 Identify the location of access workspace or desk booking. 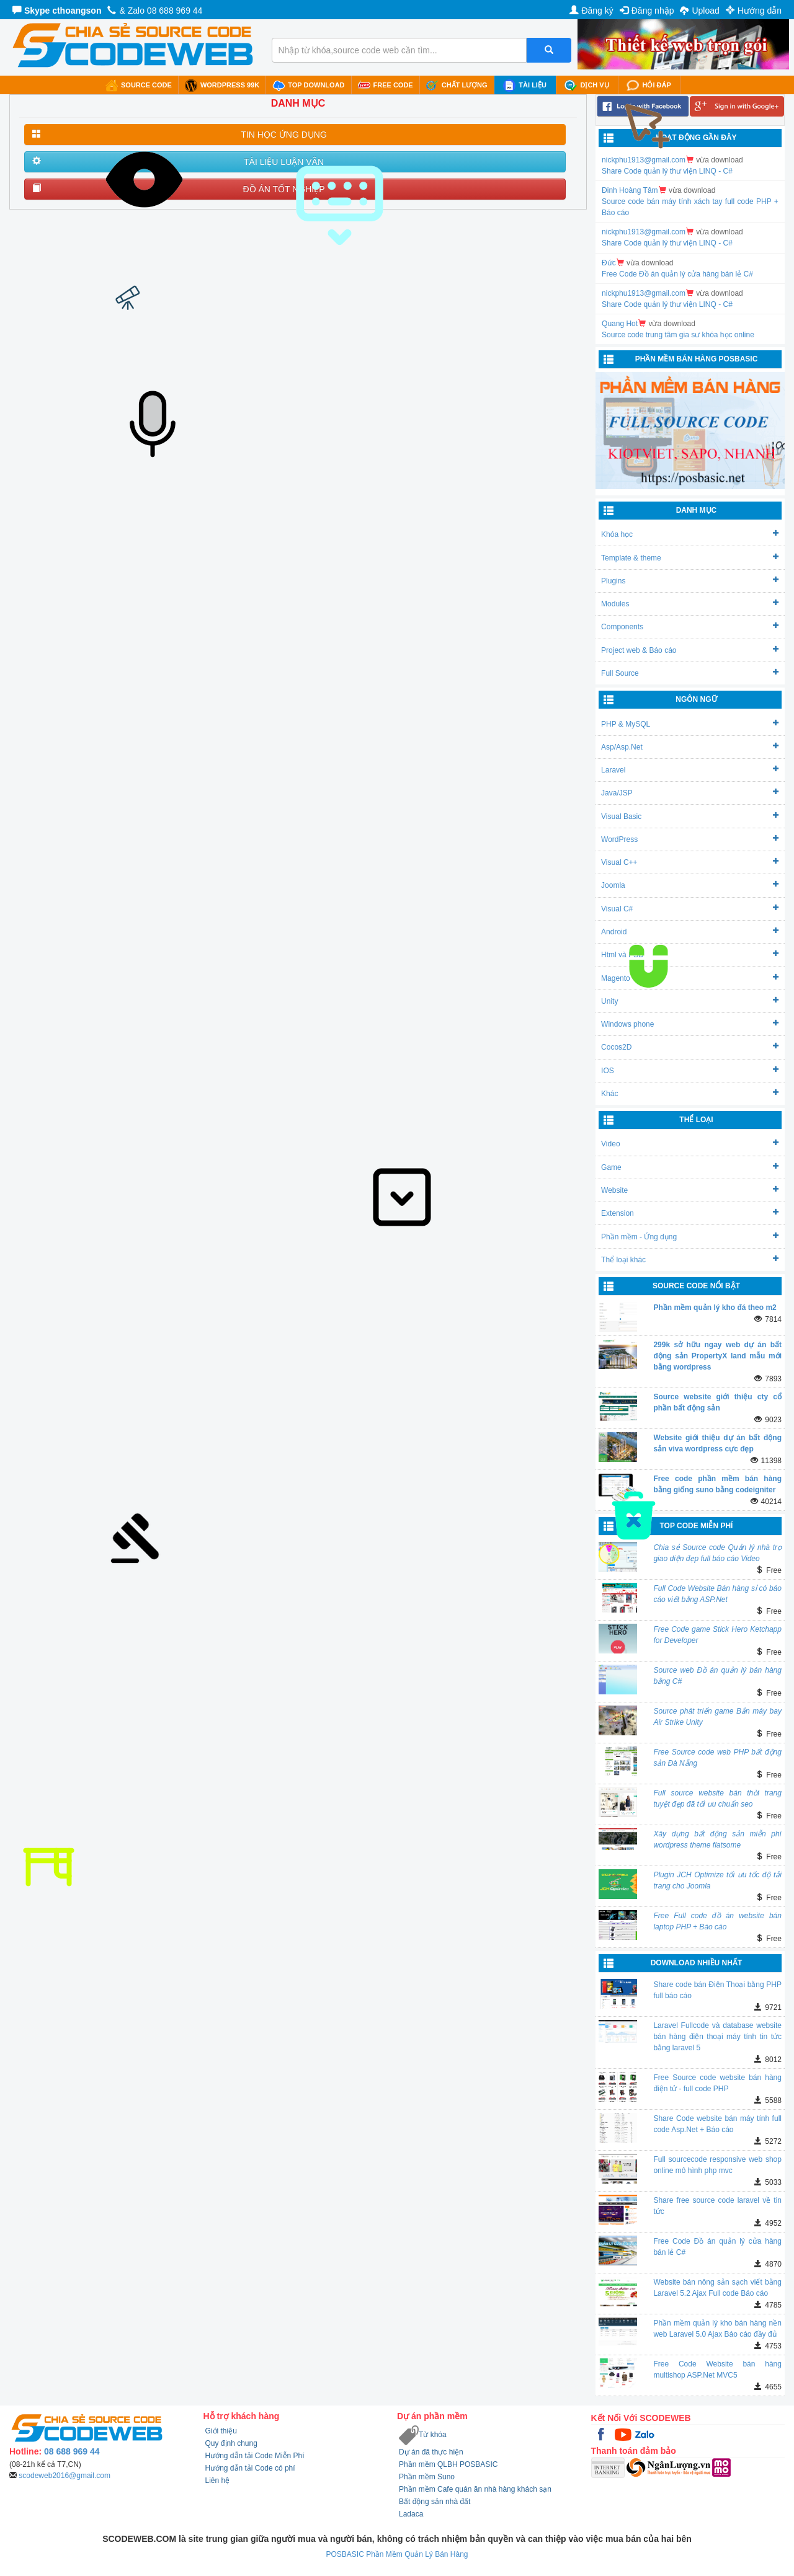
(48, 1866).